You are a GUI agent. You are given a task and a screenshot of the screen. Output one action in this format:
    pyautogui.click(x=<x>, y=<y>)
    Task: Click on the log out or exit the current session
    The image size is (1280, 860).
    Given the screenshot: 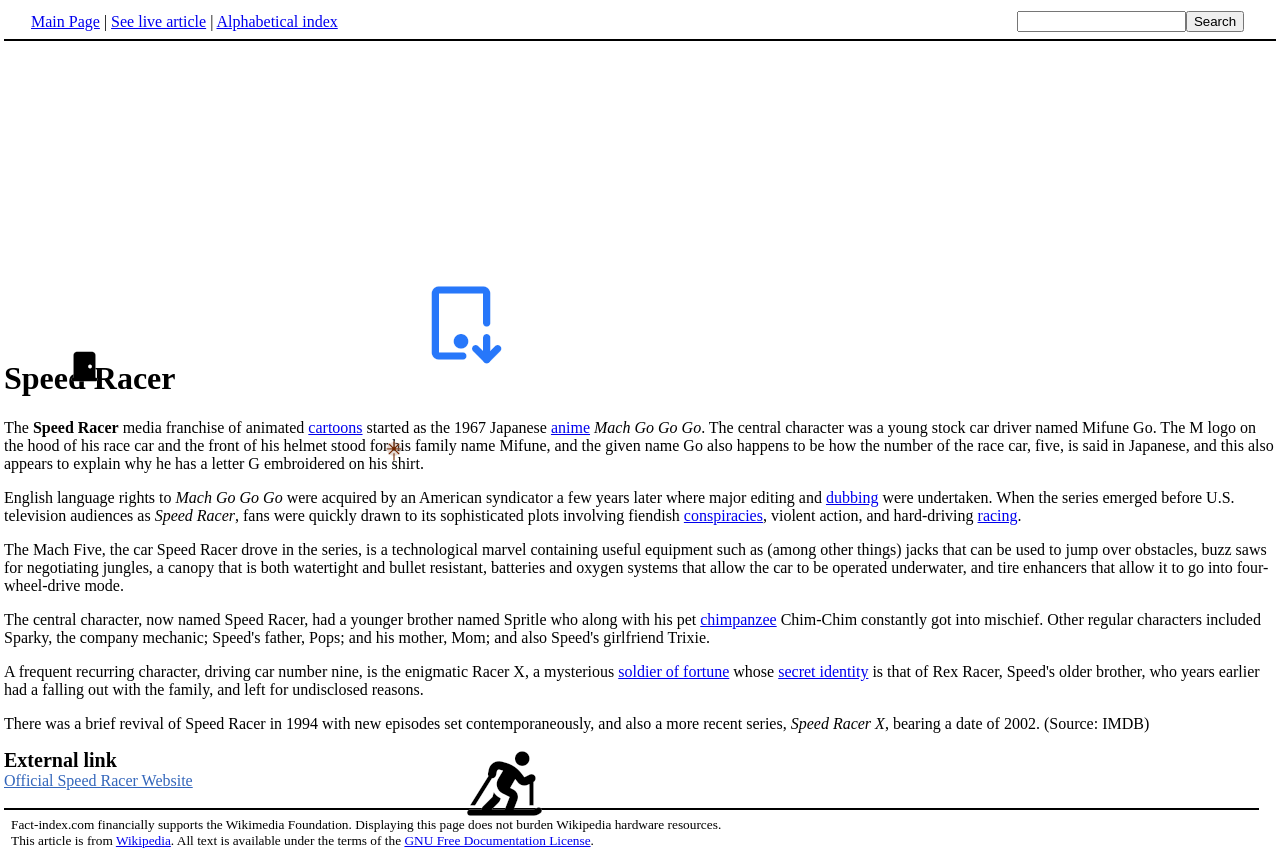 What is the action you would take?
    pyautogui.click(x=84, y=366)
    